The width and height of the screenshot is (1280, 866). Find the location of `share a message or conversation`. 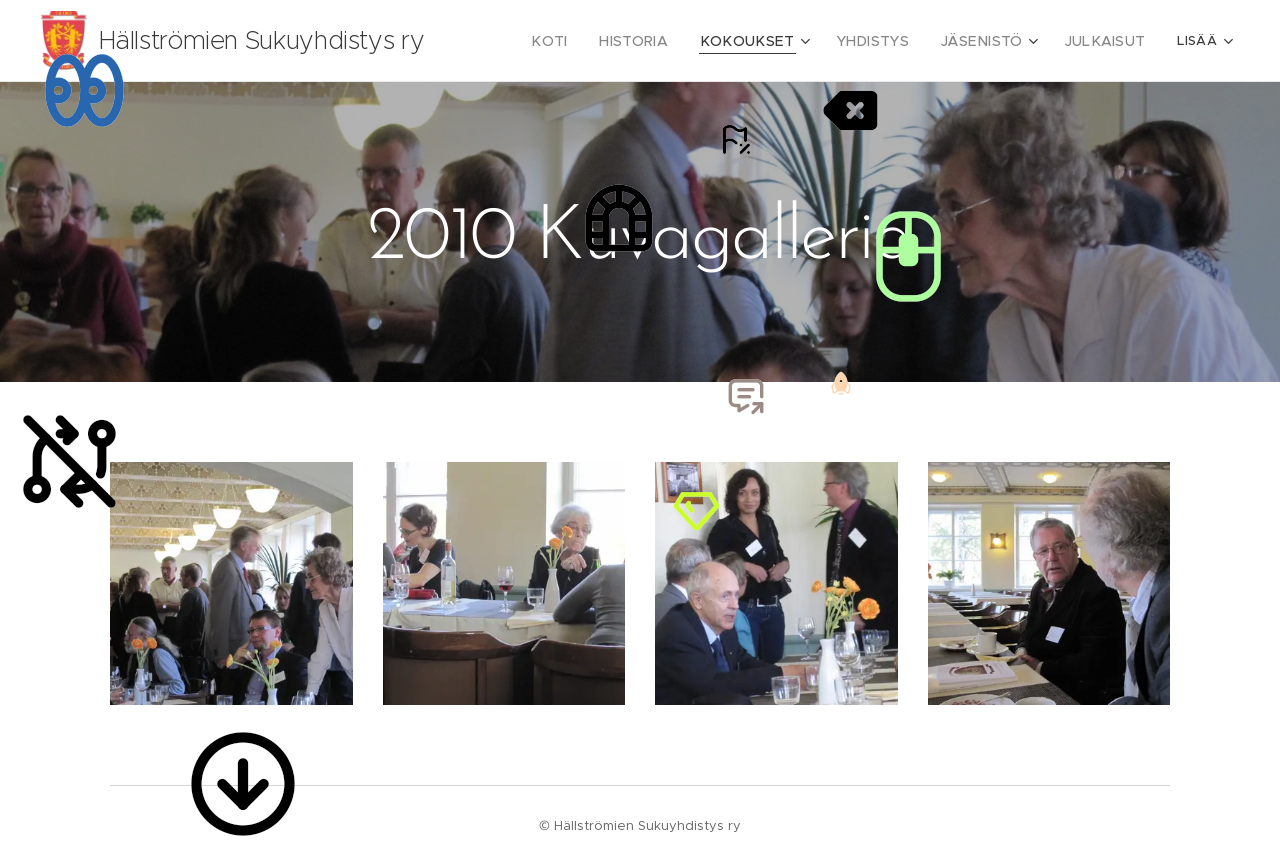

share a message or conversation is located at coordinates (746, 395).